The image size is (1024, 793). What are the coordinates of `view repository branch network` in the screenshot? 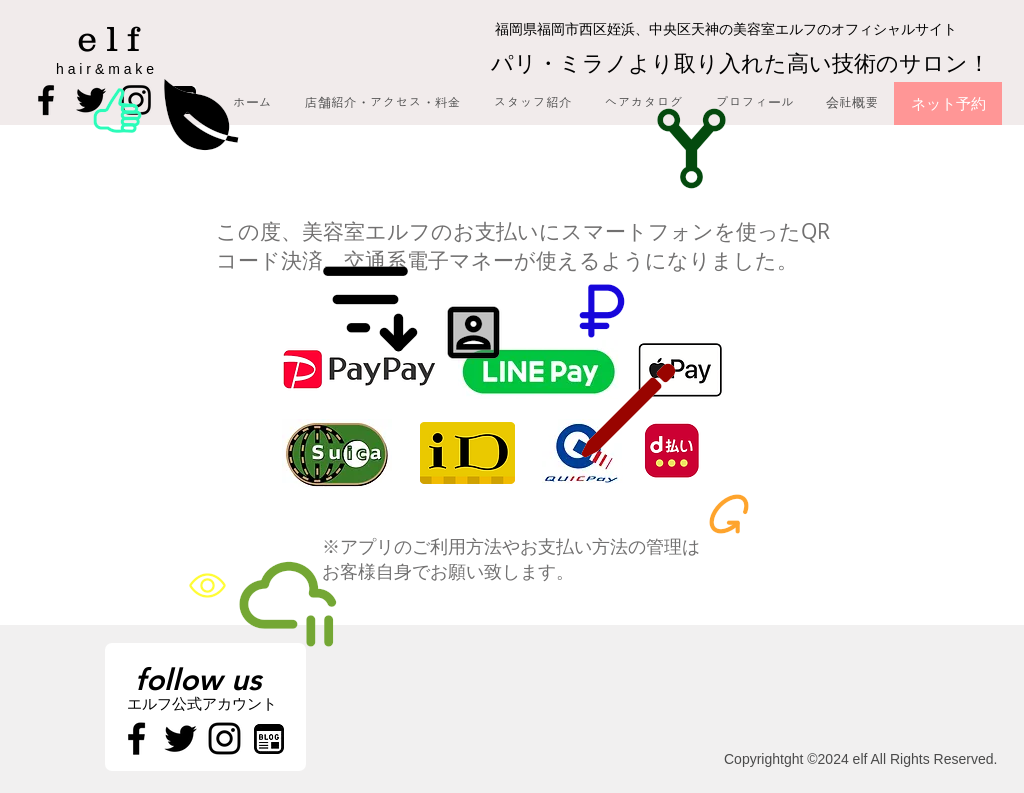 It's located at (691, 148).